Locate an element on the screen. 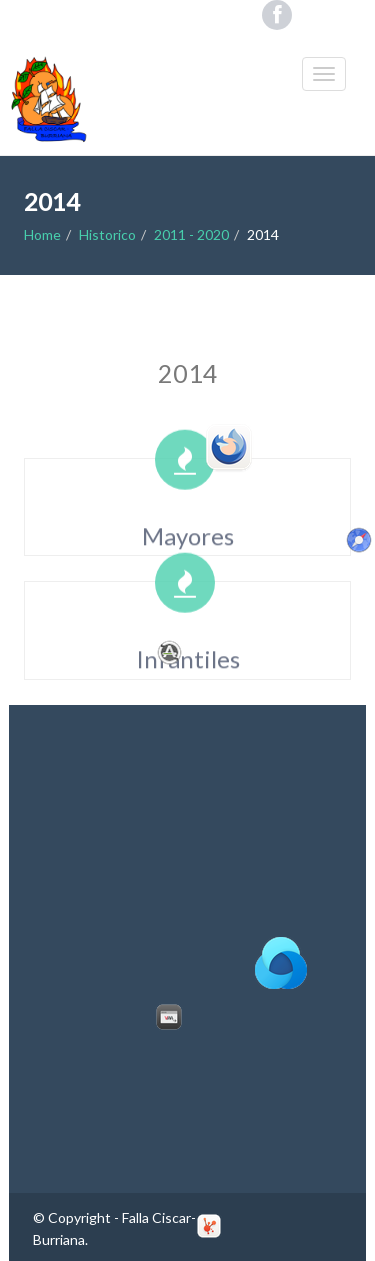 The height and width of the screenshot is (1261, 375). open microsoft viva insights app is located at coordinates (281, 963).